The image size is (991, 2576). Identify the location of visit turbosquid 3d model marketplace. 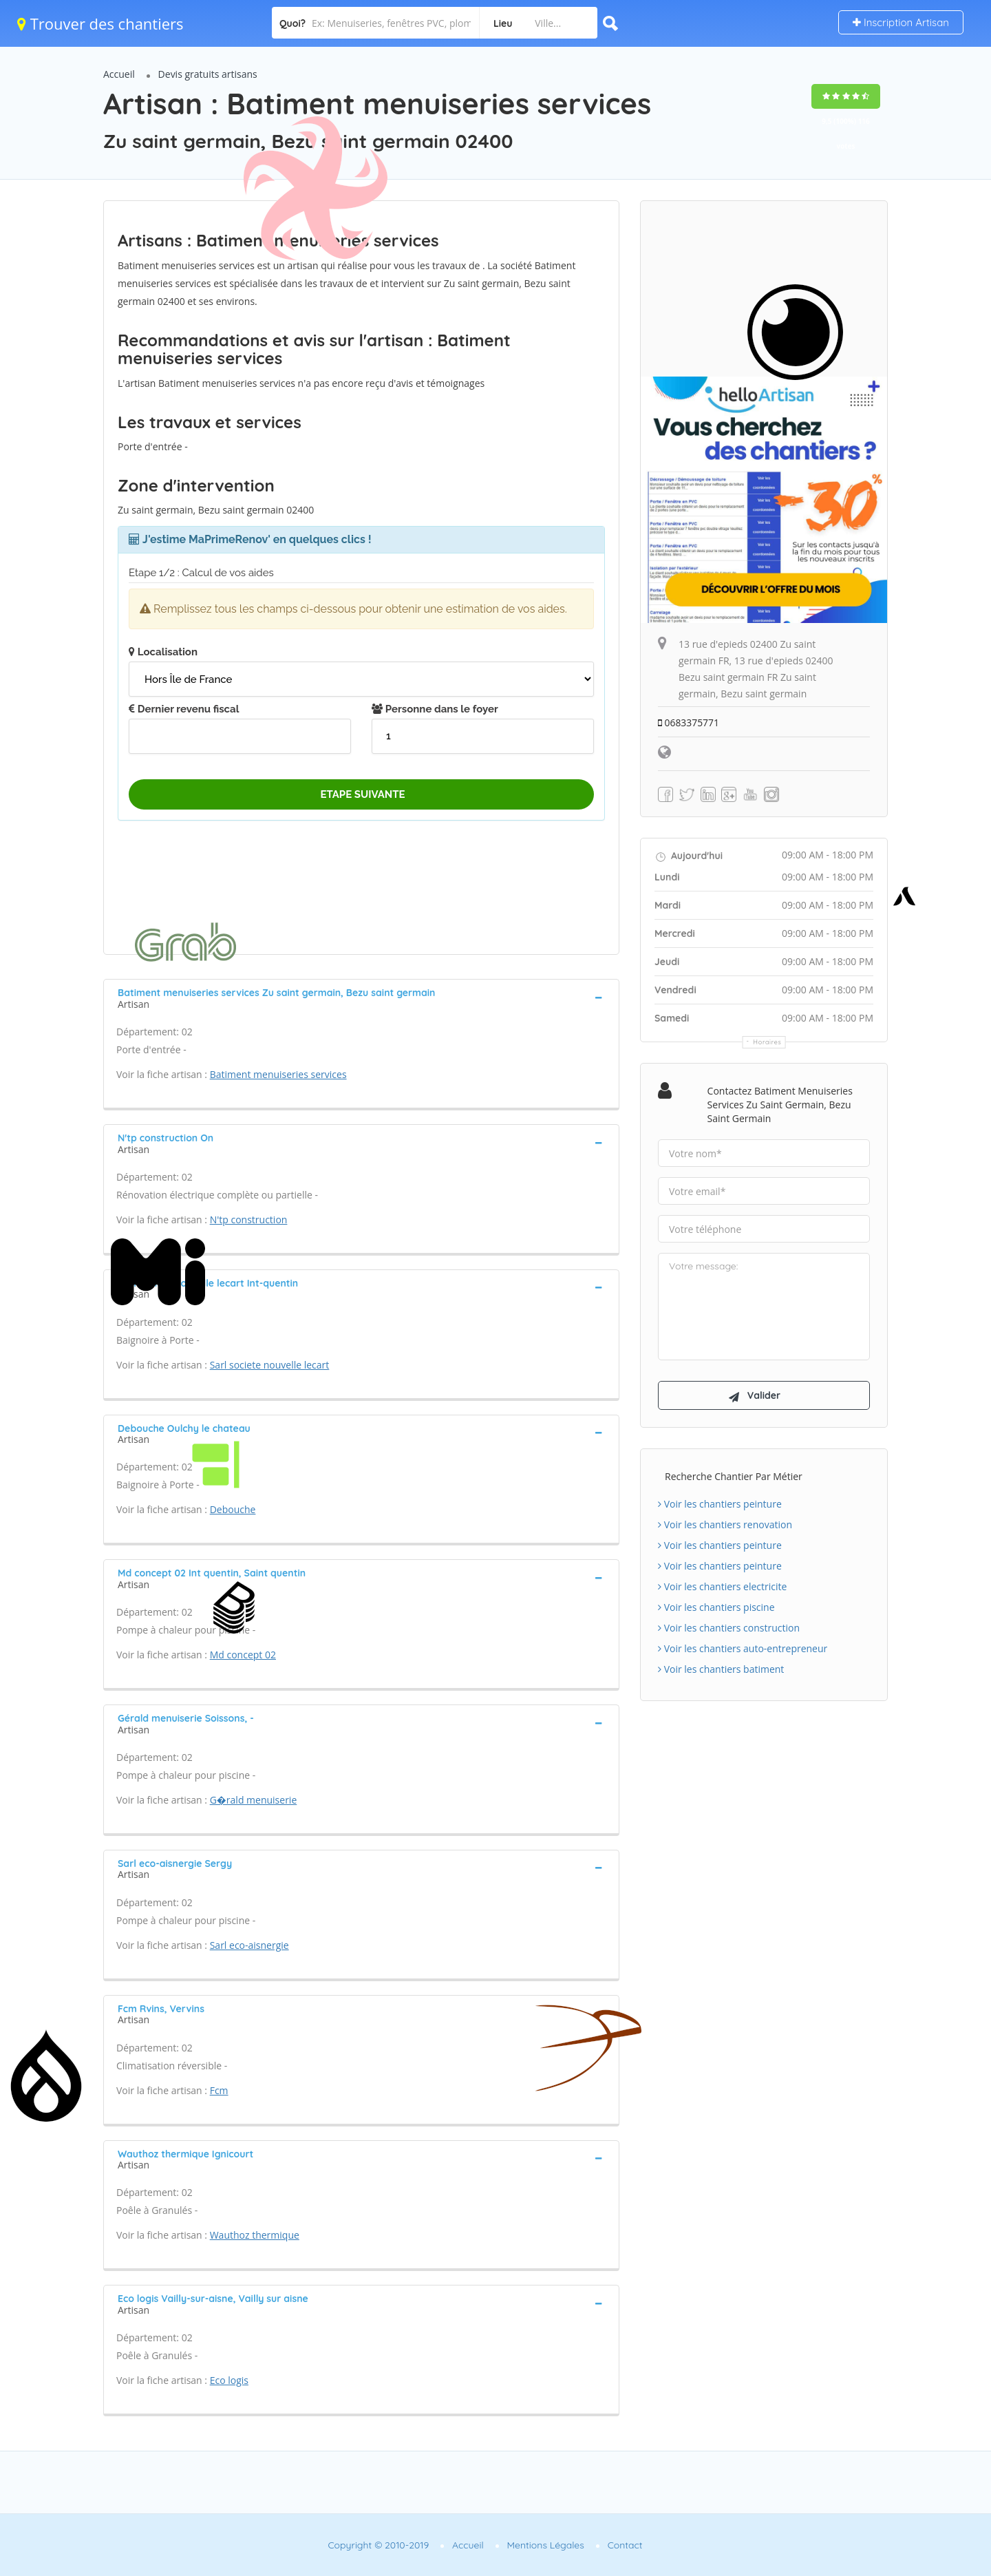
(315, 188).